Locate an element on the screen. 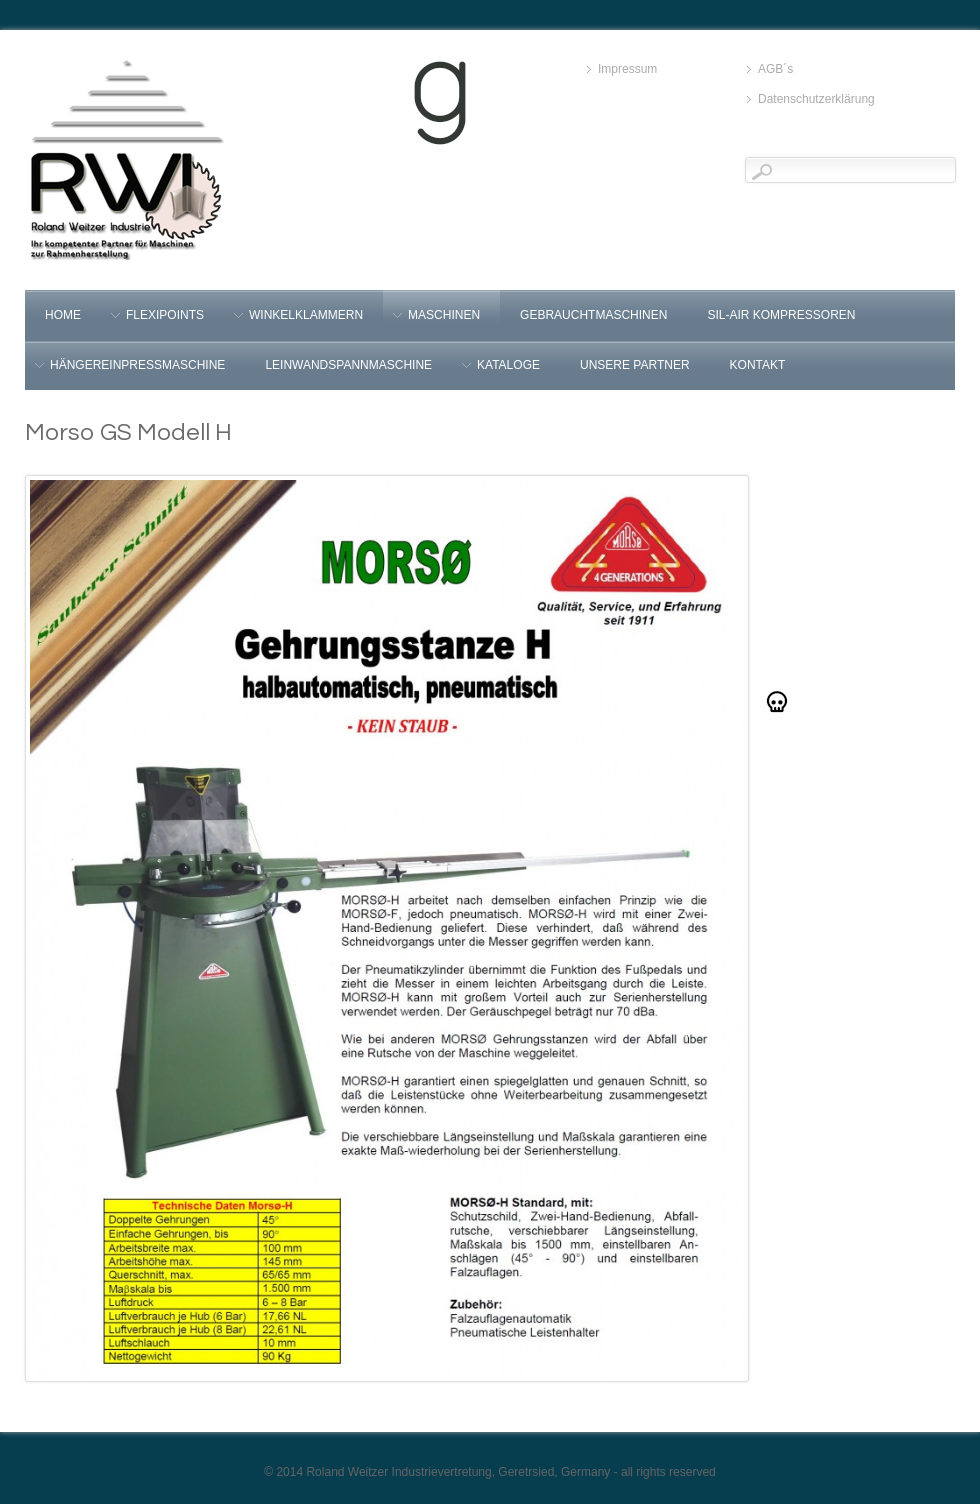 This screenshot has height=1504, width=980. indicates danger or hazardous content is located at coordinates (777, 702).